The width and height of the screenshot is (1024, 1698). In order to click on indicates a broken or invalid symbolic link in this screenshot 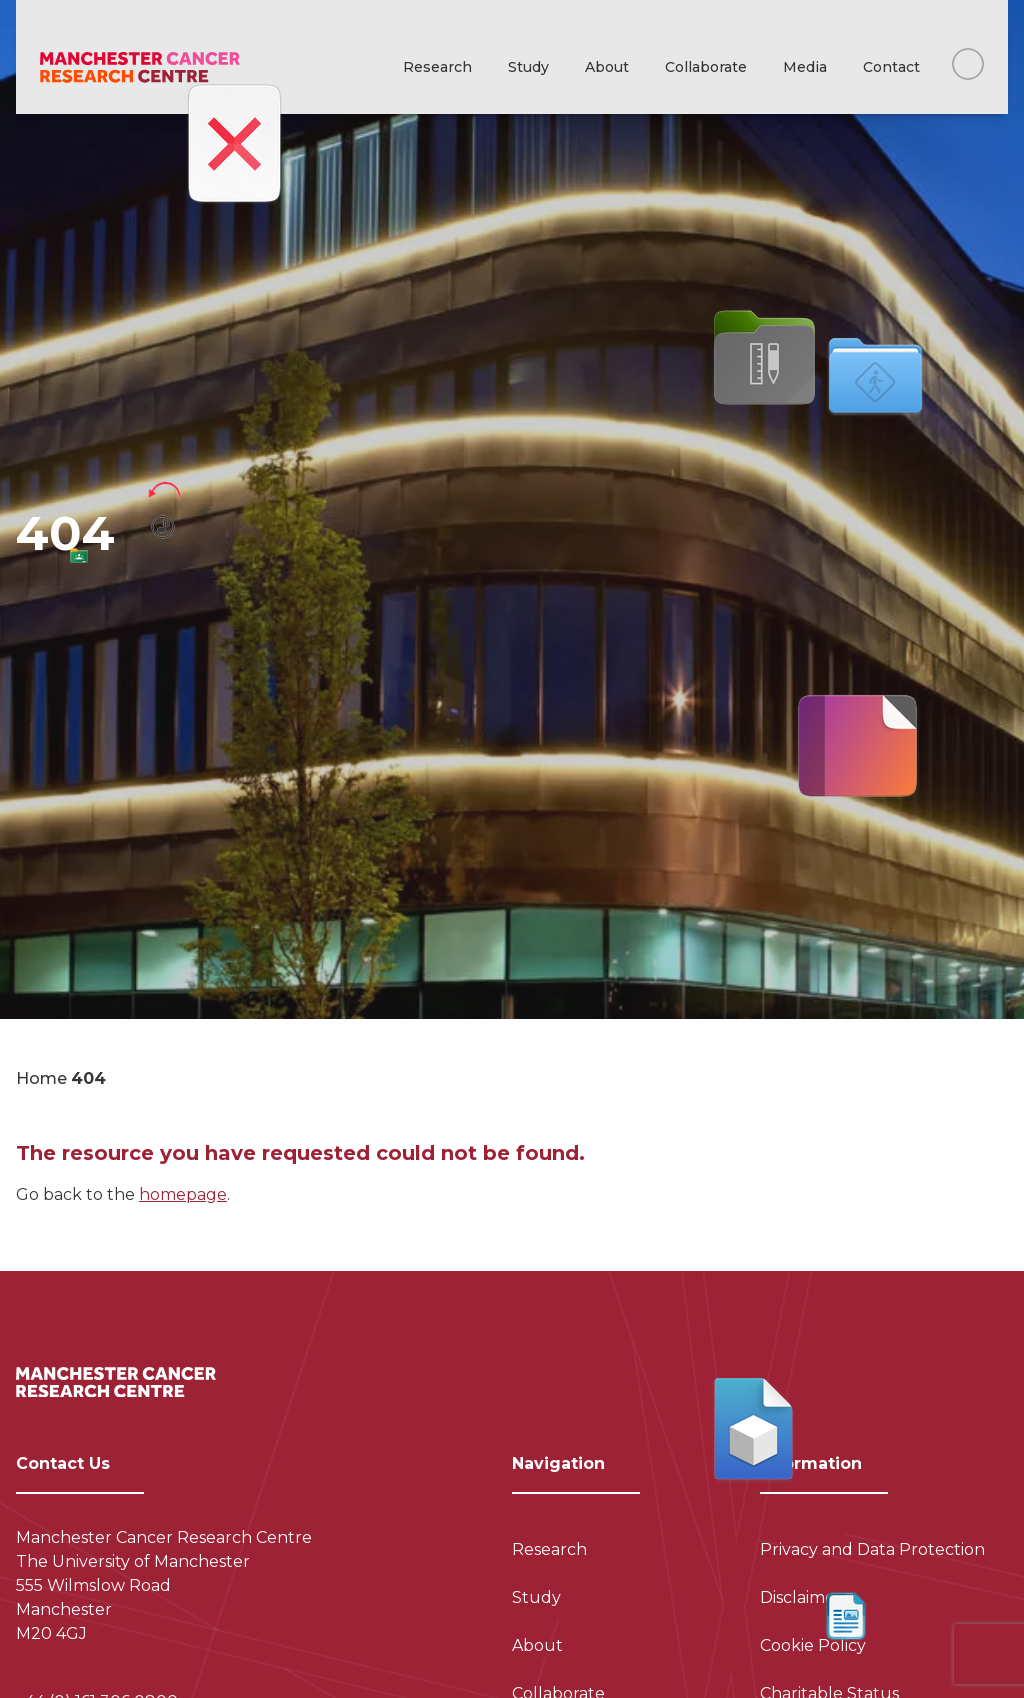, I will do `click(234, 143)`.